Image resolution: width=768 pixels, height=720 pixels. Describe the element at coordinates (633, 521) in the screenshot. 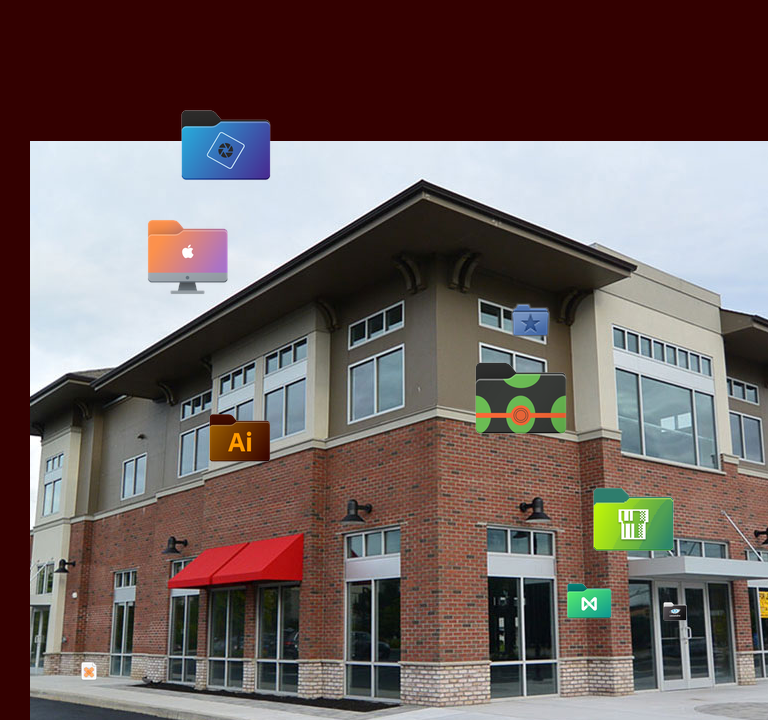

I see `open your GameJolt games folder` at that location.